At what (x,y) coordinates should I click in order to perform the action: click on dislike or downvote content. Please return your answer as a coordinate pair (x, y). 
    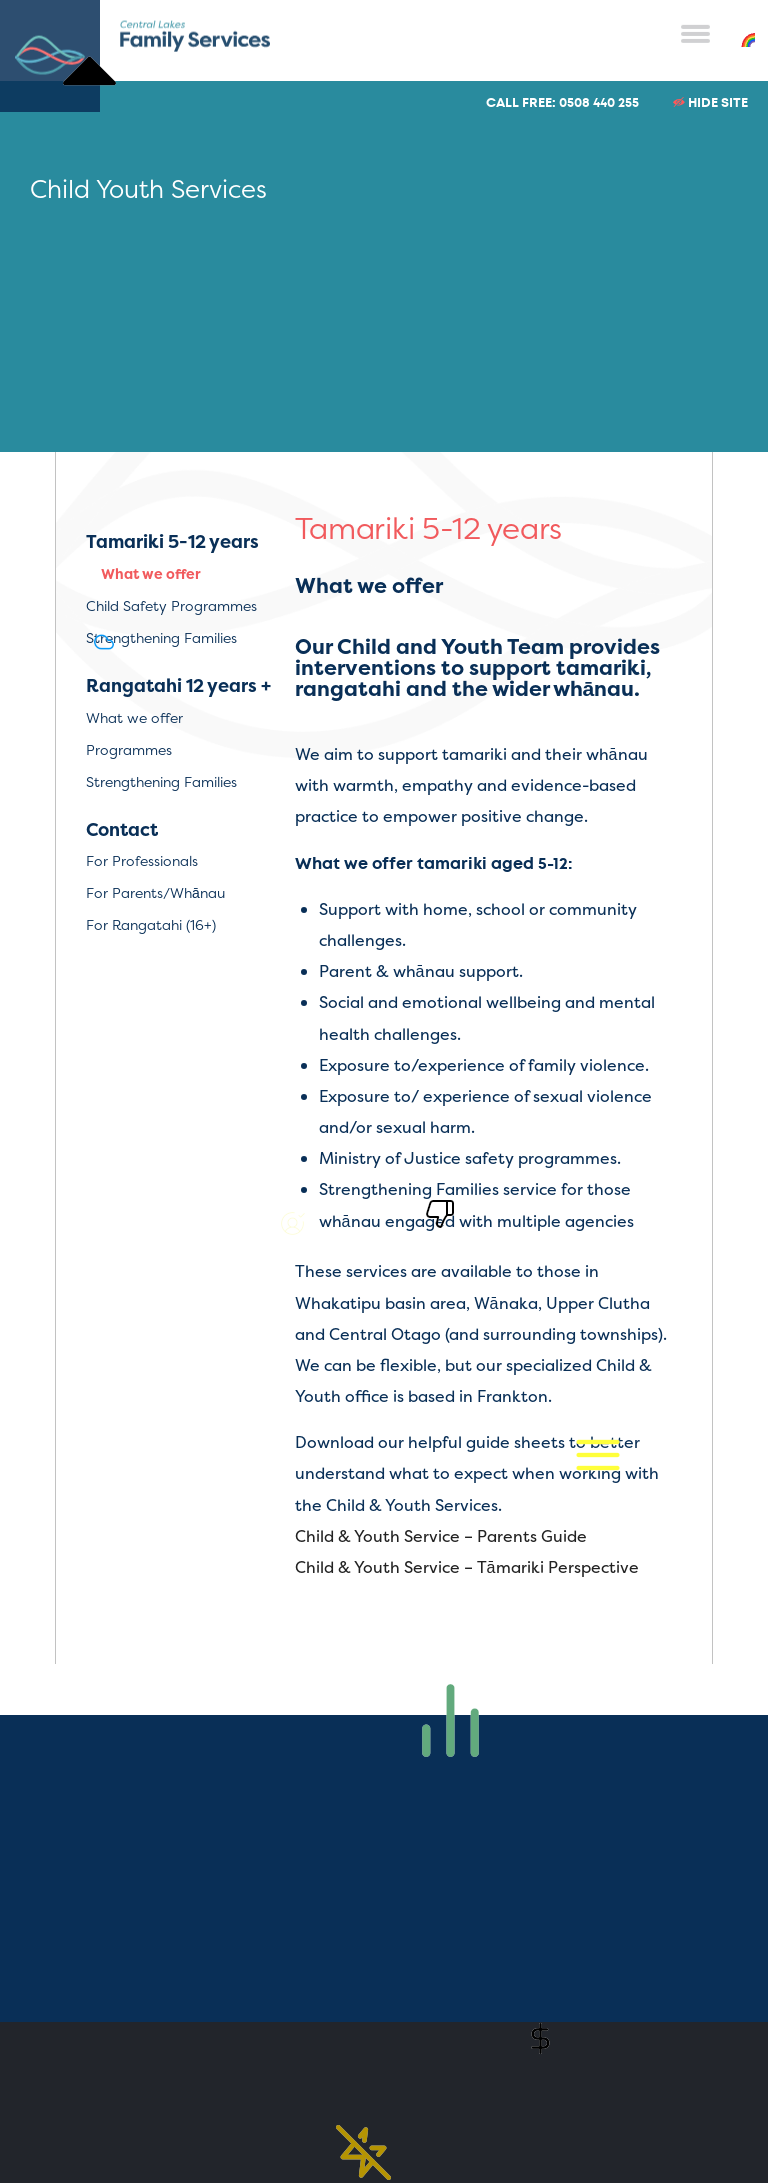
    Looking at the image, I should click on (440, 1214).